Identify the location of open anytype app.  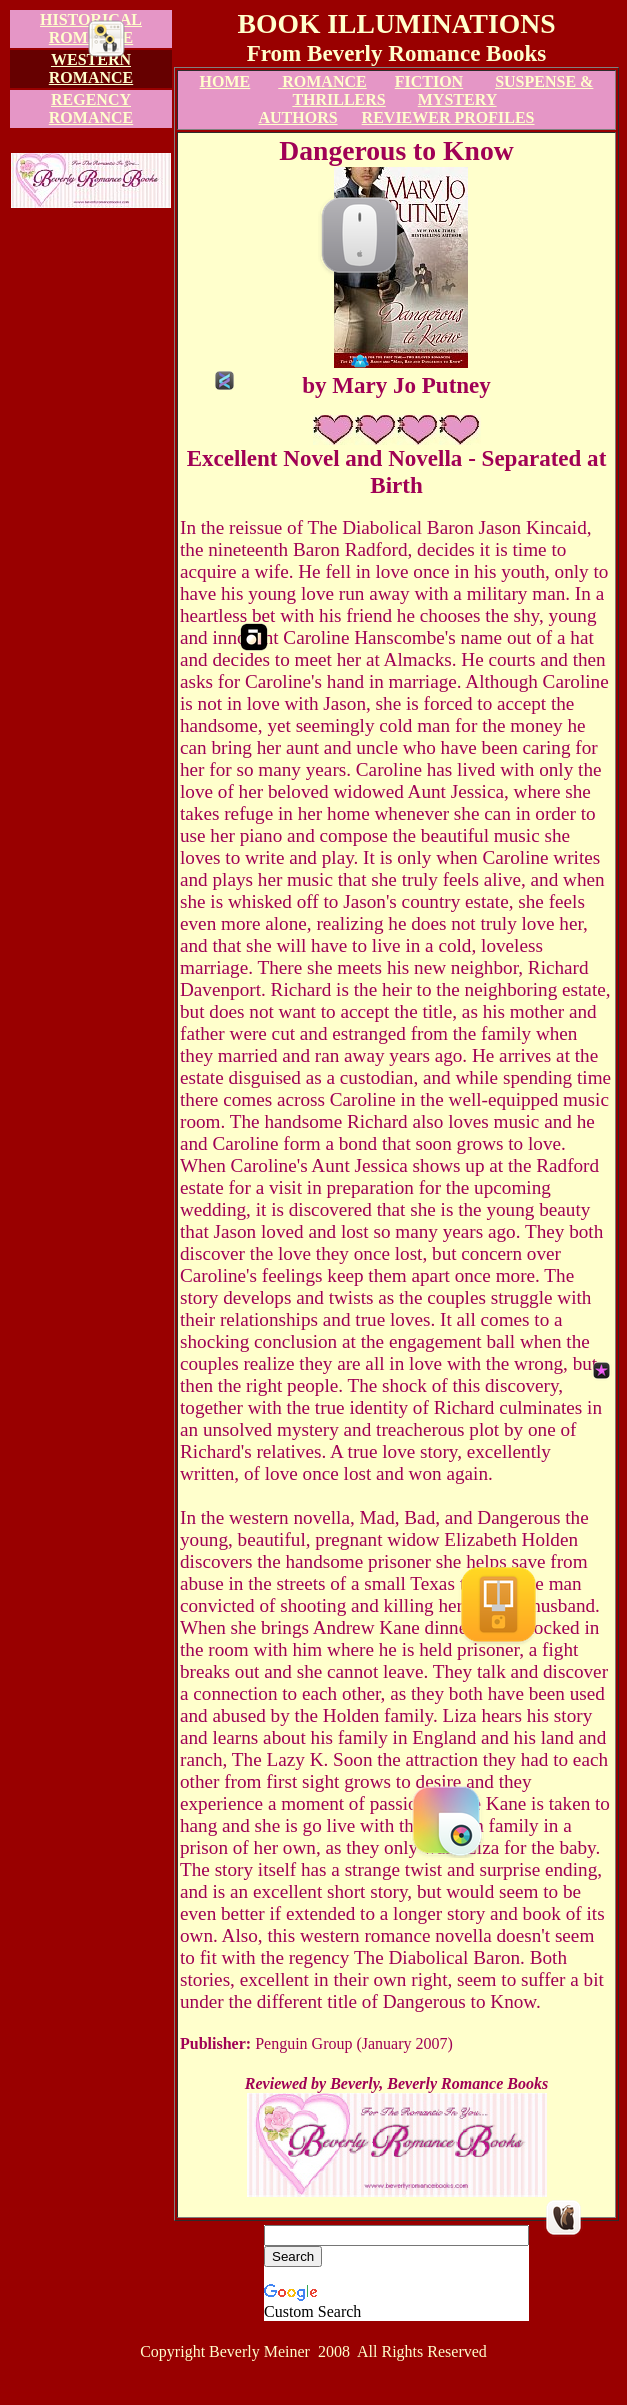
(254, 637).